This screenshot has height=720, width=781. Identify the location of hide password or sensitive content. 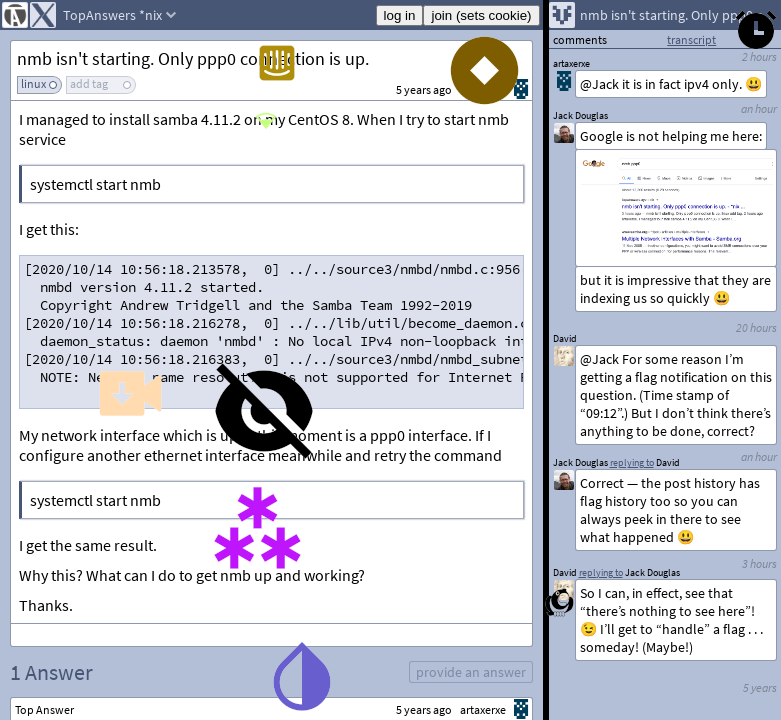
(264, 411).